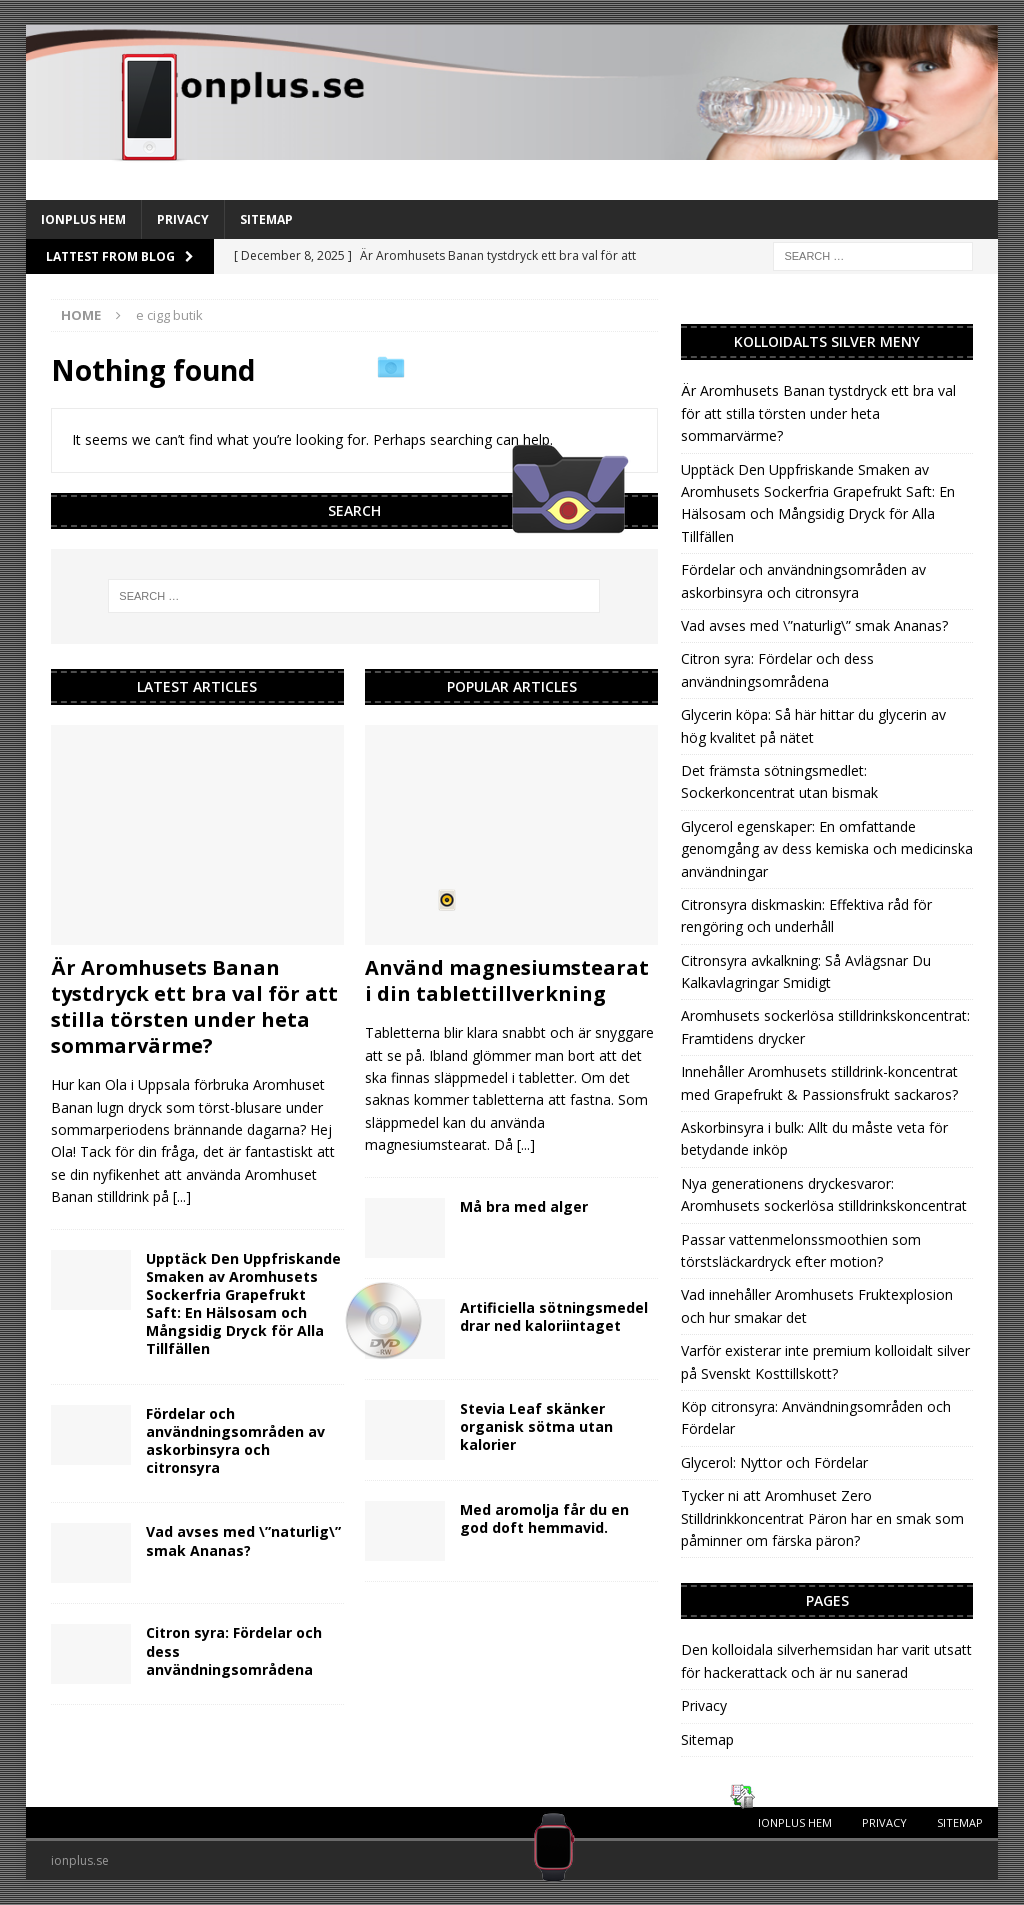 This screenshot has width=1024, height=1905. I want to click on convert between chinese text formats, so click(742, 1796).